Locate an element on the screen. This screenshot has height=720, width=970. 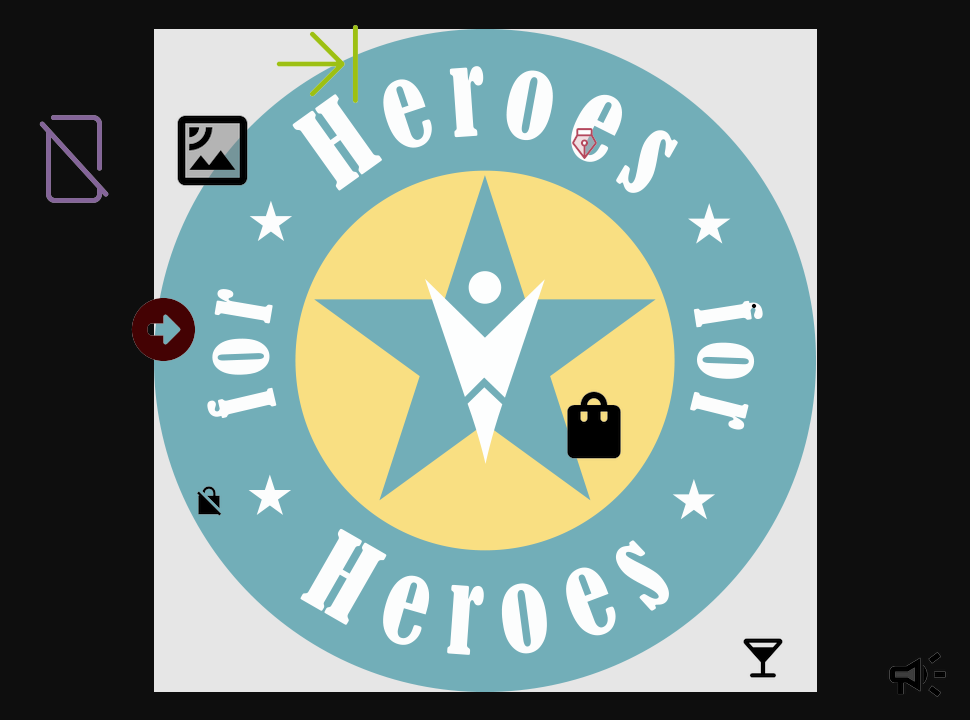
go to next item or step is located at coordinates (163, 329).